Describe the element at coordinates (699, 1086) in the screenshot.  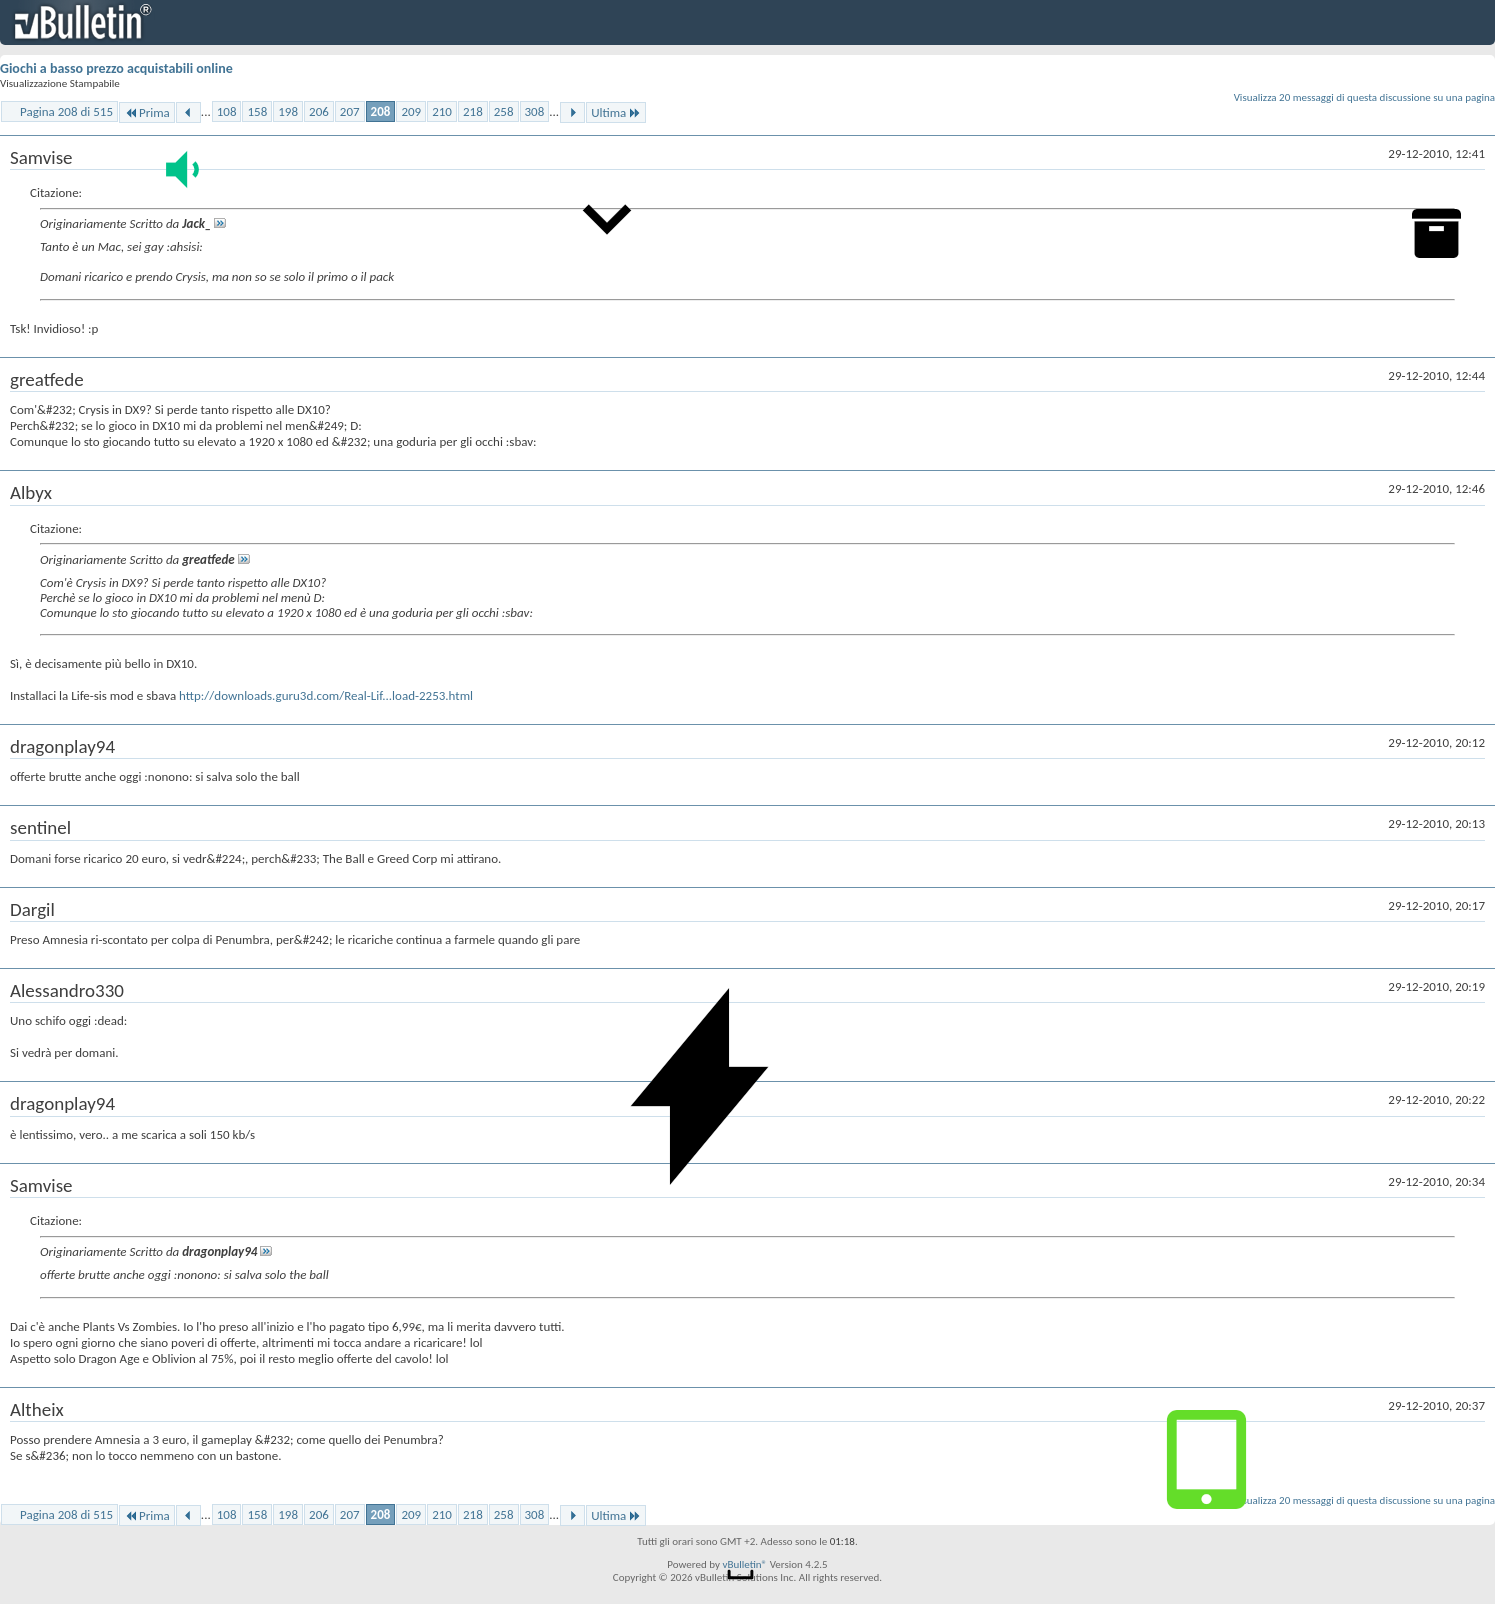
I see `indicates quick actions or instant features` at that location.